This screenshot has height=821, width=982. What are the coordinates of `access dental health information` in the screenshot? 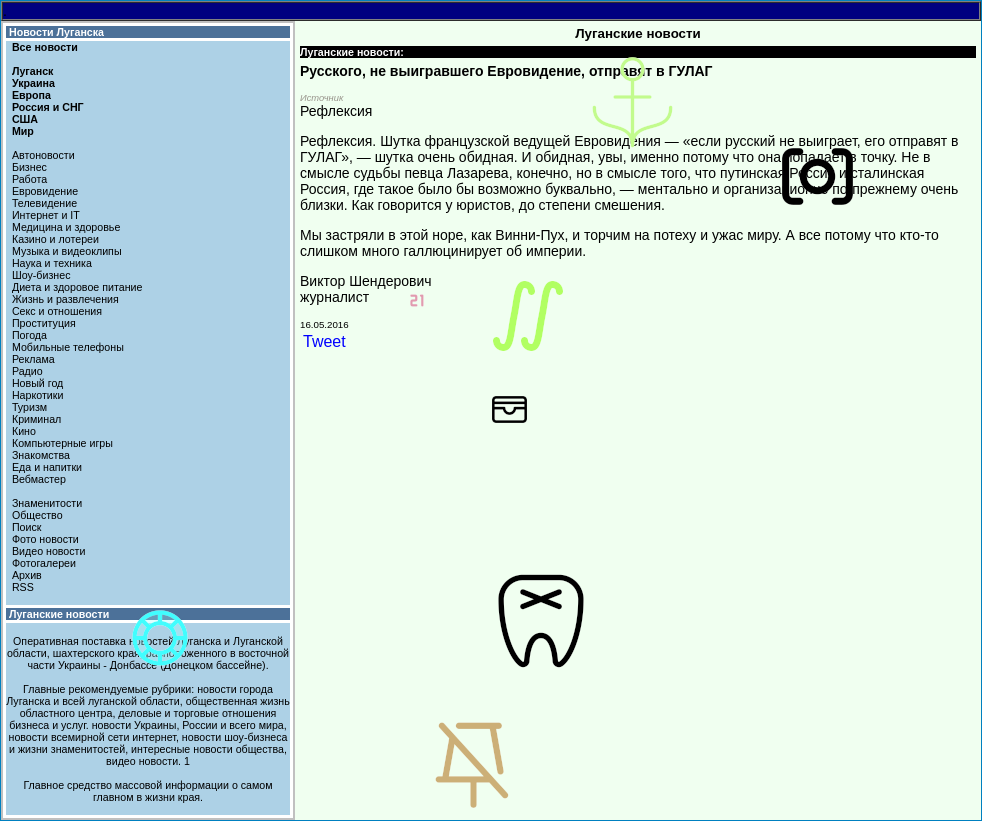 It's located at (541, 621).